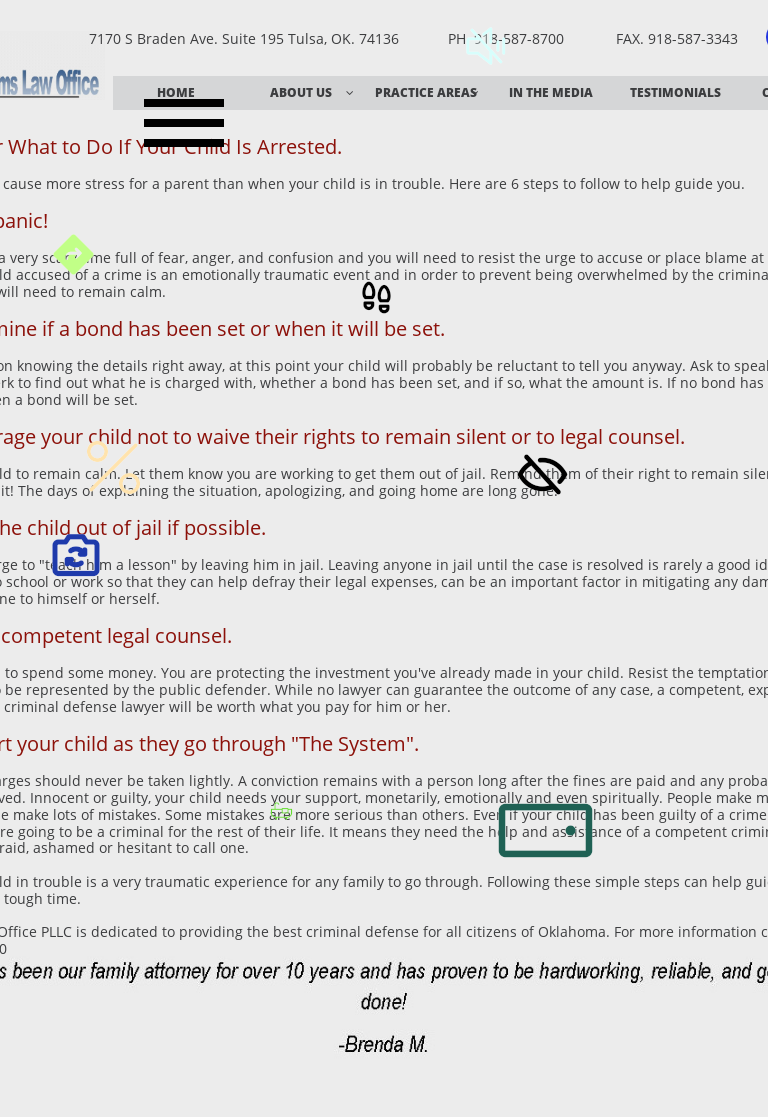 This screenshot has height=1117, width=768. What do you see at coordinates (542, 474) in the screenshot?
I see `hide password or sensitive content` at bounding box center [542, 474].